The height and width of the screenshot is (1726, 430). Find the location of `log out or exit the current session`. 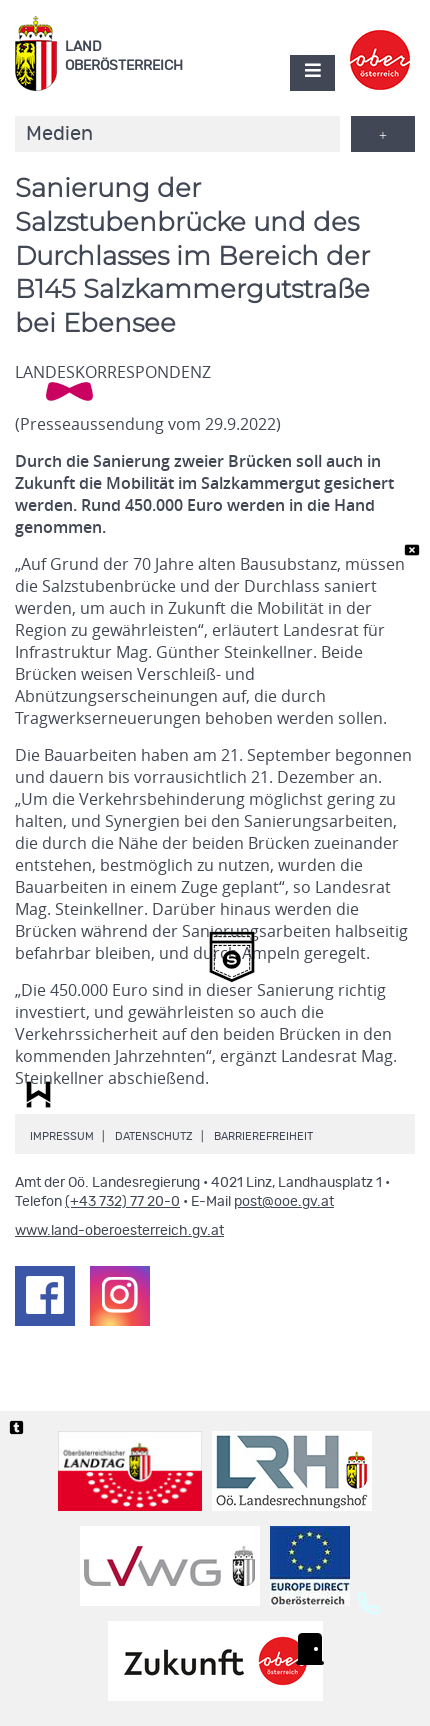

log out or exit the current session is located at coordinates (310, 1649).